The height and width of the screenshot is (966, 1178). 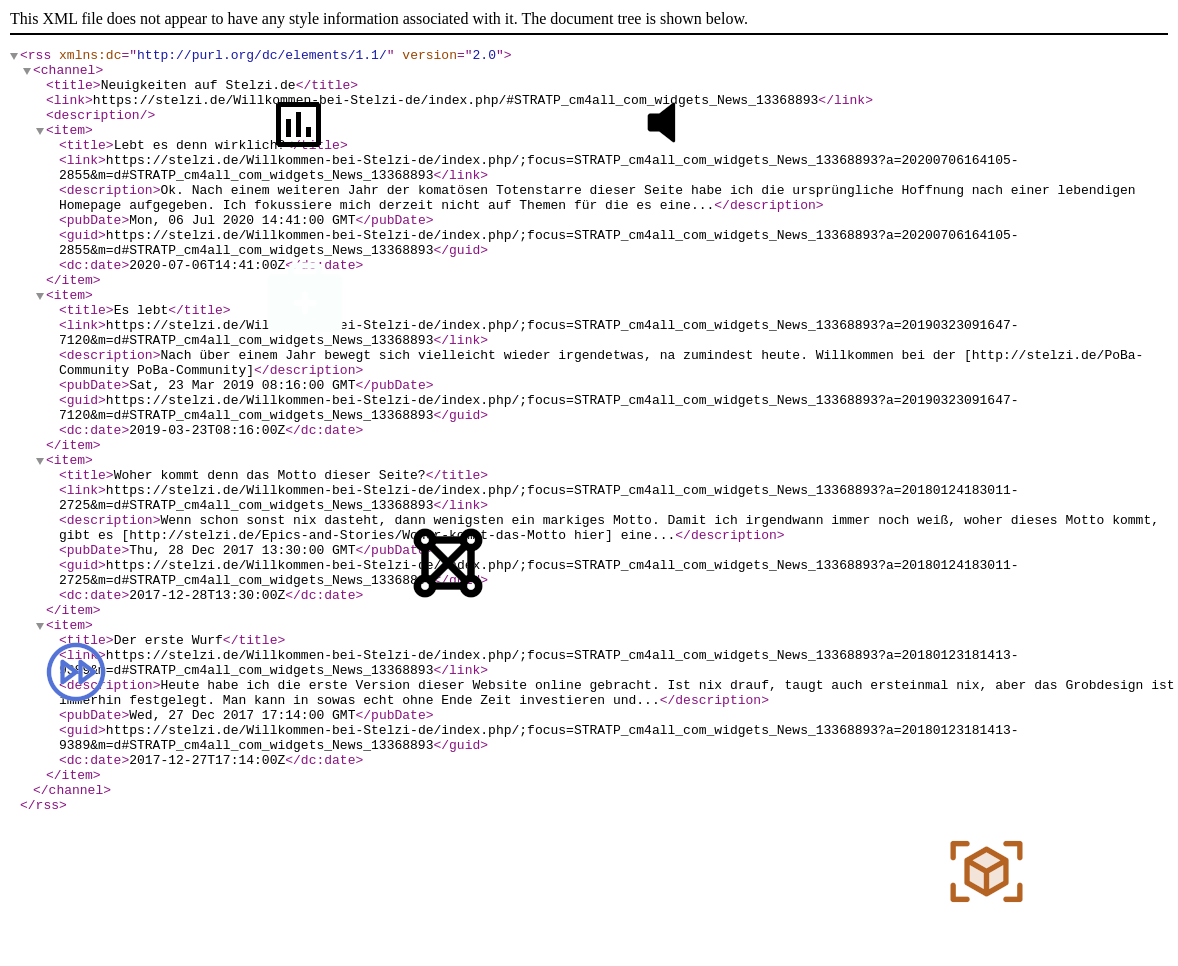 What do you see at coordinates (305, 300) in the screenshot?
I see `access medical or health resources` at bounding box center [305, 300].